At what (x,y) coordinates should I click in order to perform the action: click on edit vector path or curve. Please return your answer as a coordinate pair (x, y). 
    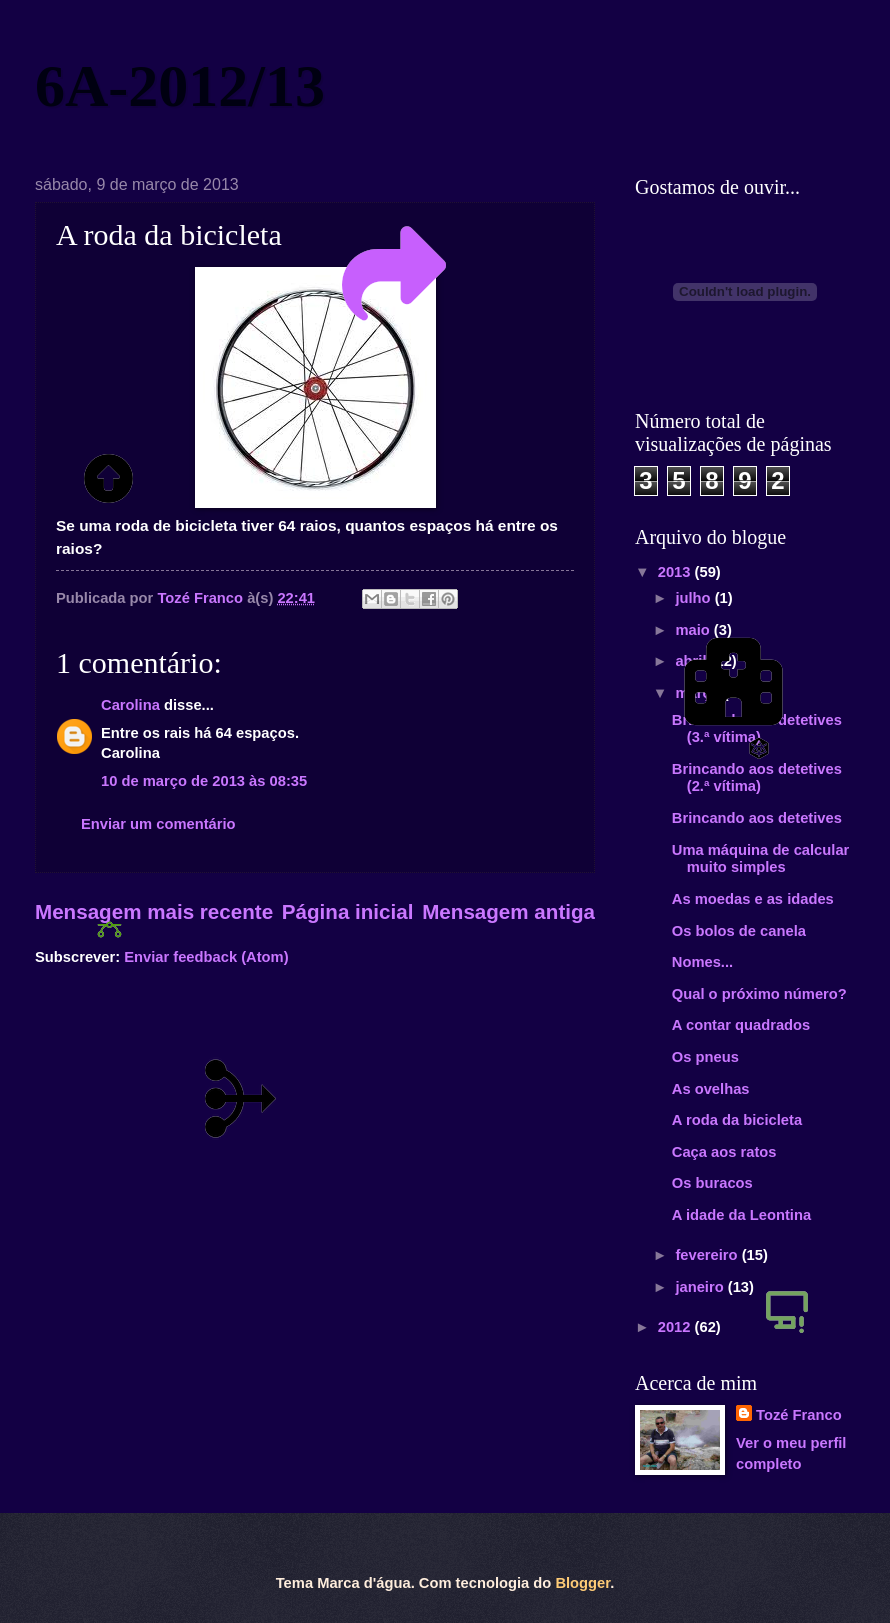
    Looking at the image, I should click on (109, 929).